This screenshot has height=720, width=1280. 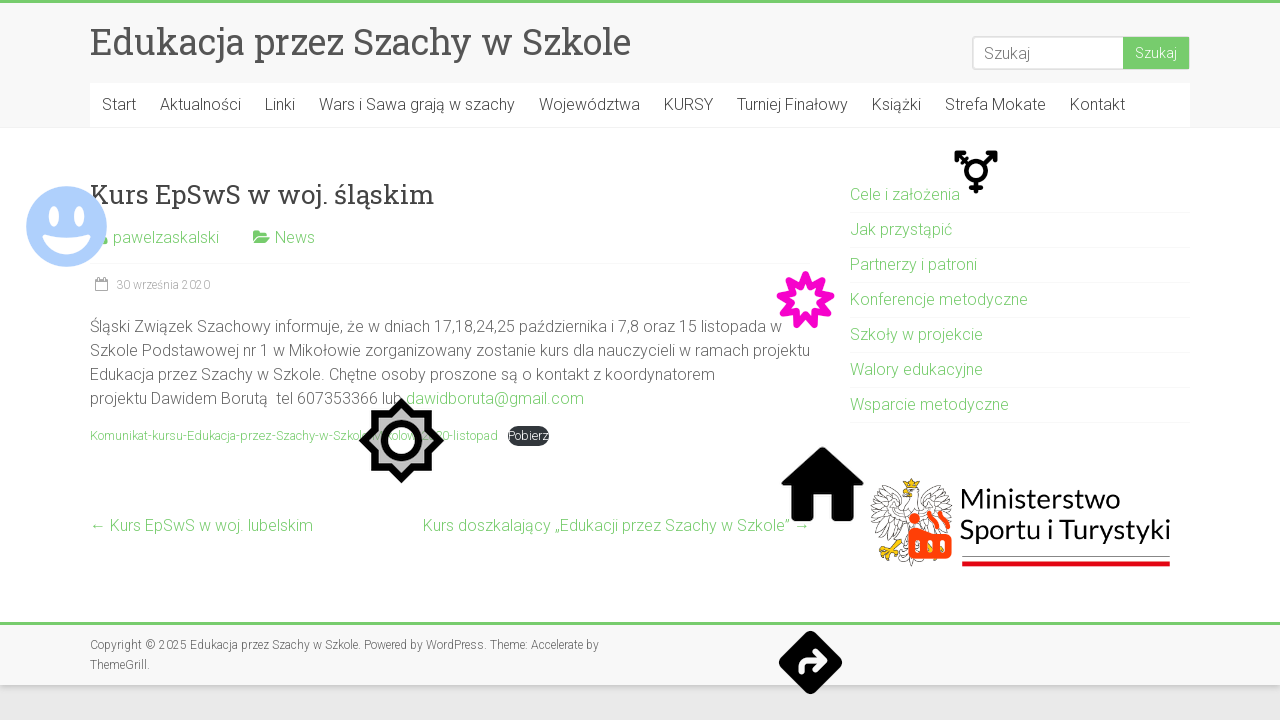 What do you see at coordinates (401, 440) in the screenshot?
I see `adjust screen brightness settings` at bounding box center [401, 440].